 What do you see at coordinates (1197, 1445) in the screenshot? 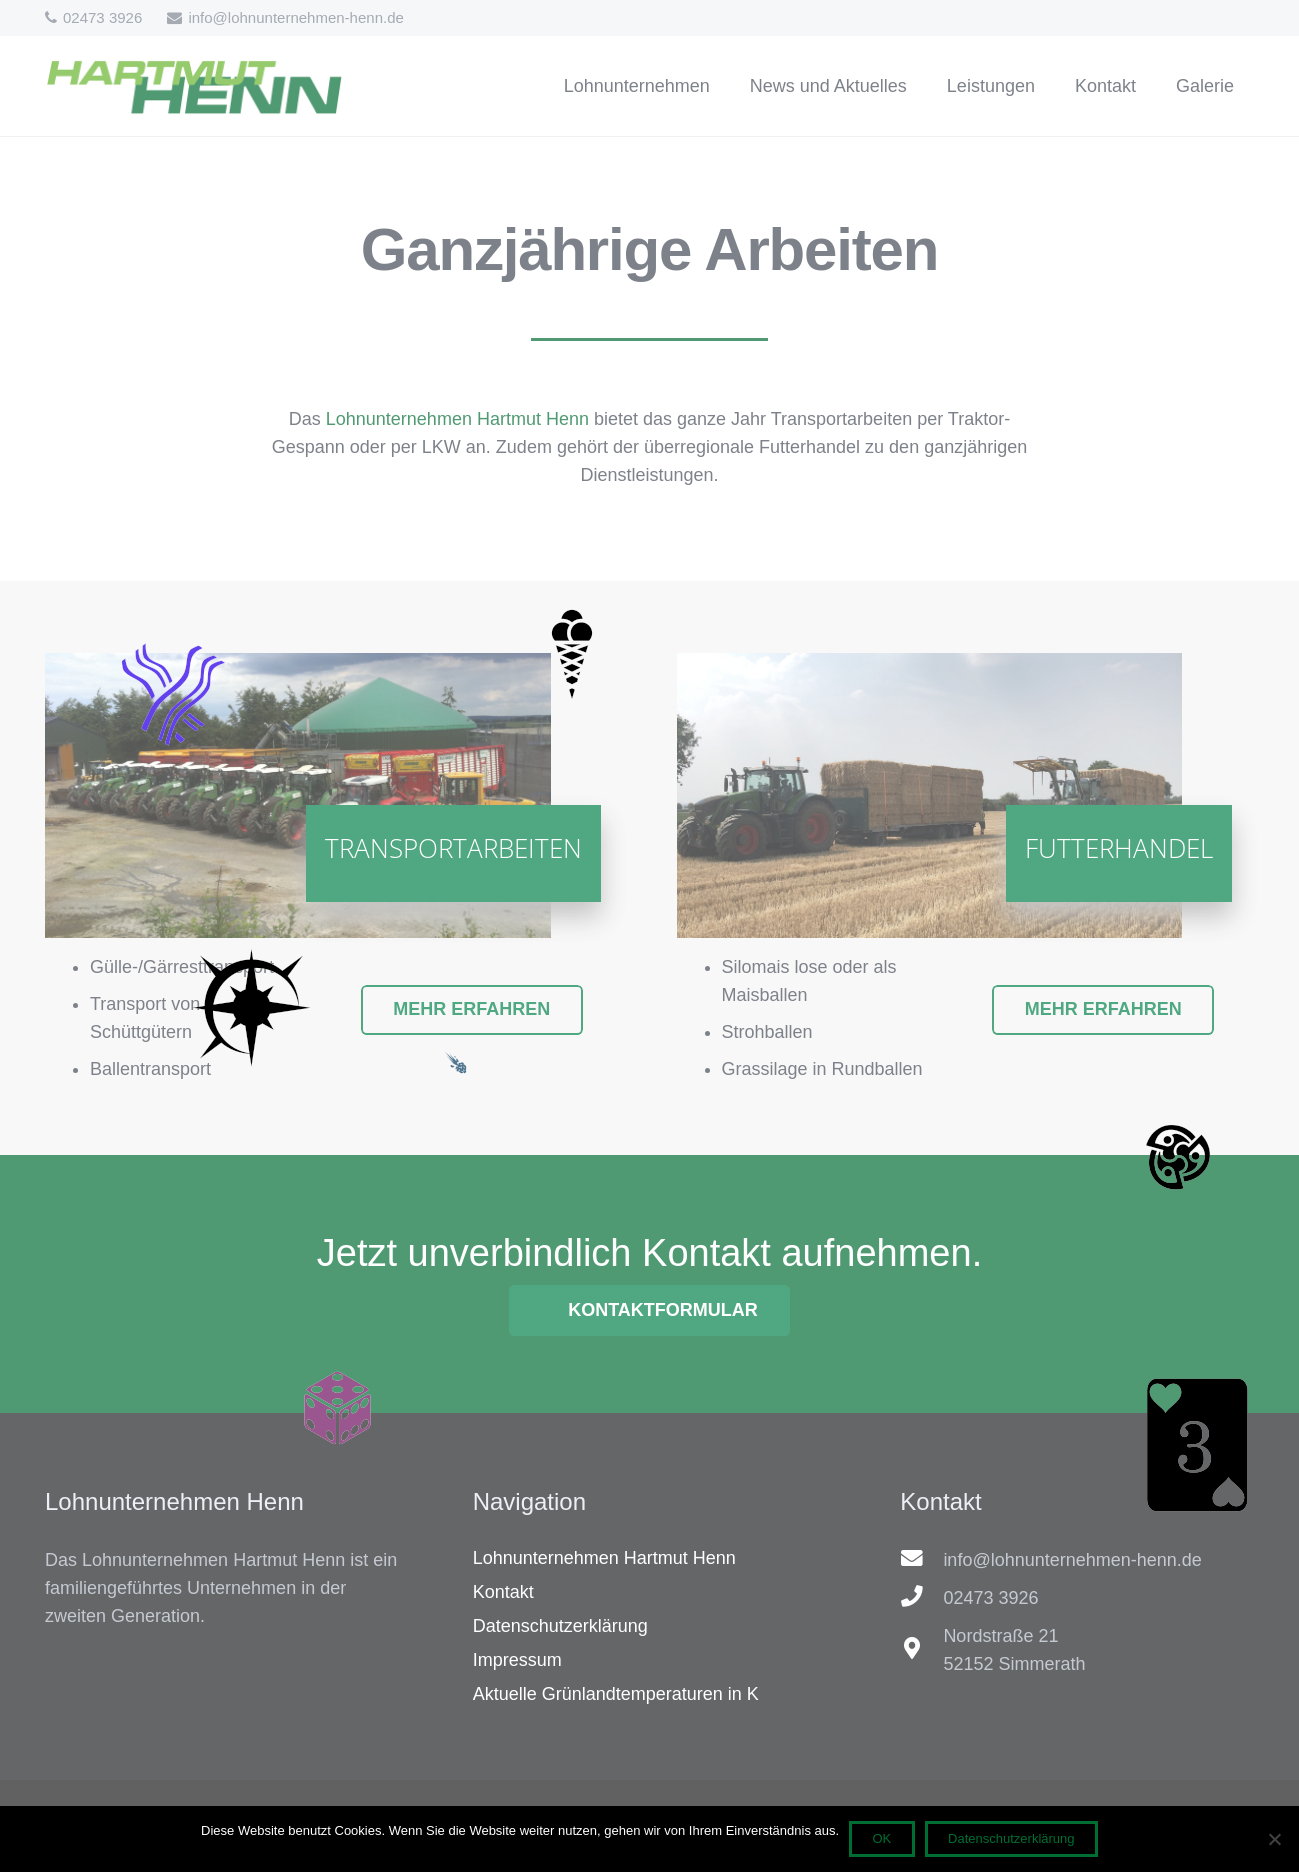
I see `play the three of hearts card` at bounding box center [1197, 1445].